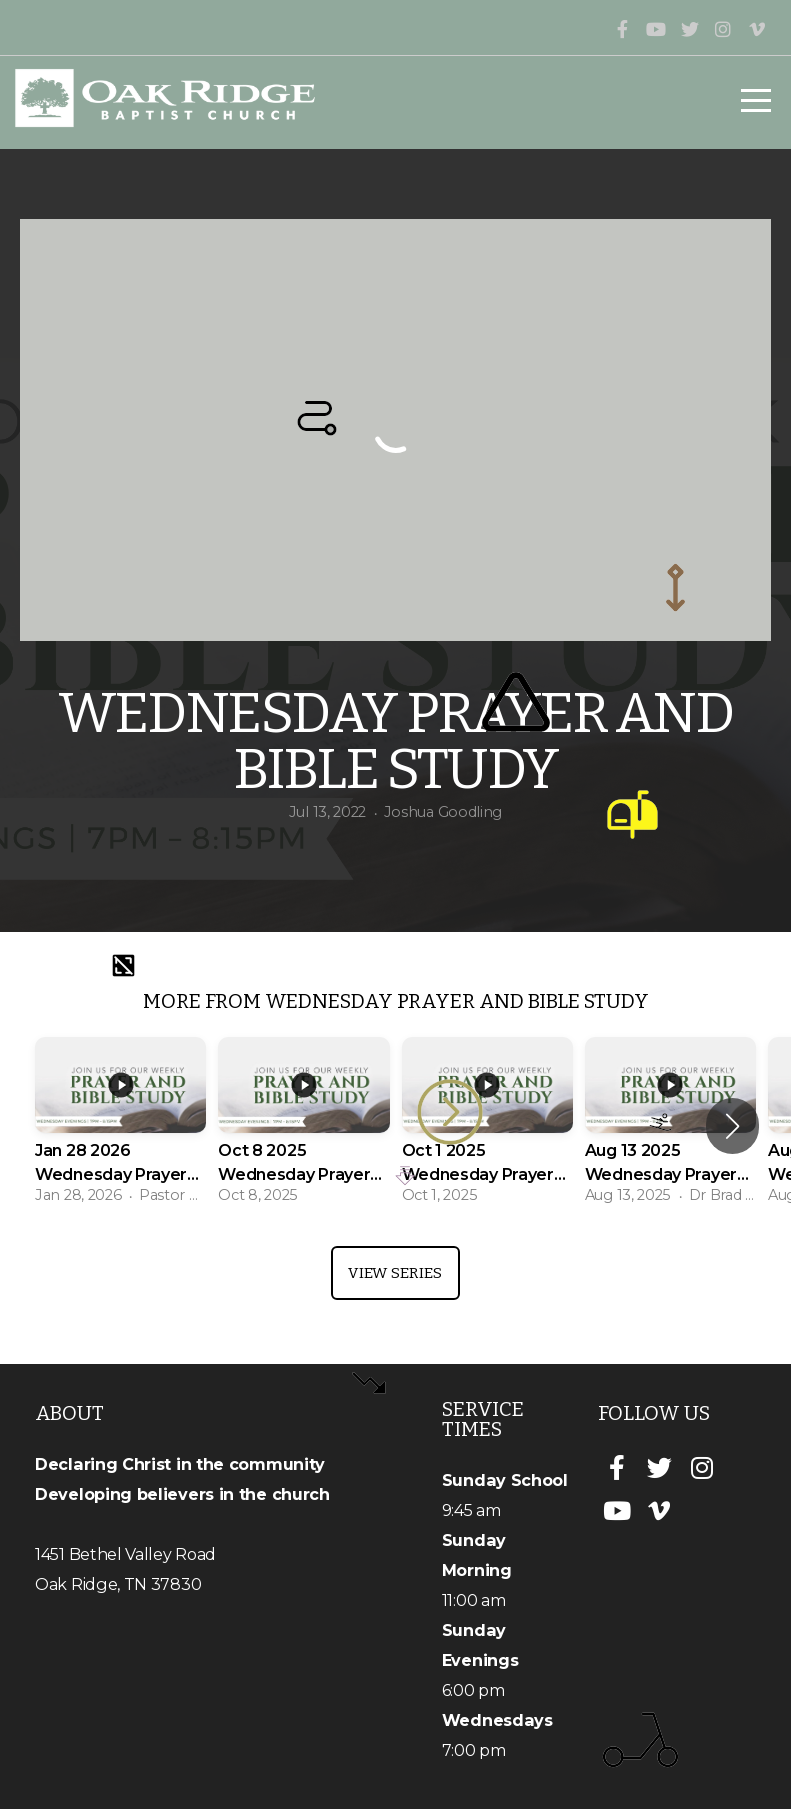  What do you see at coordinates (675, 587) in the screenshot?
I see `move item down in a list or sequence` at bounding box center [675, 587].